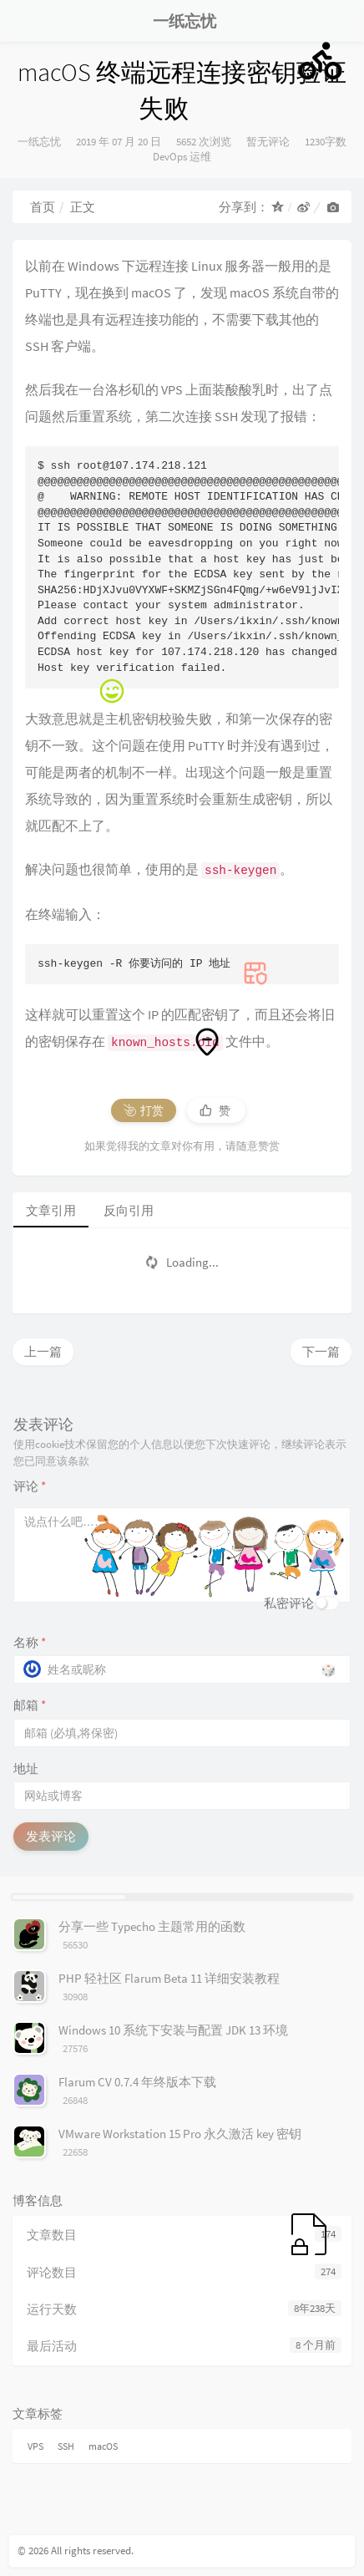 This screenshot has height=2576, width=364. What do you see at coordinates (255, 973) in the screenshot?
I see `enable firewall protection` at bounding box center [255, 973].